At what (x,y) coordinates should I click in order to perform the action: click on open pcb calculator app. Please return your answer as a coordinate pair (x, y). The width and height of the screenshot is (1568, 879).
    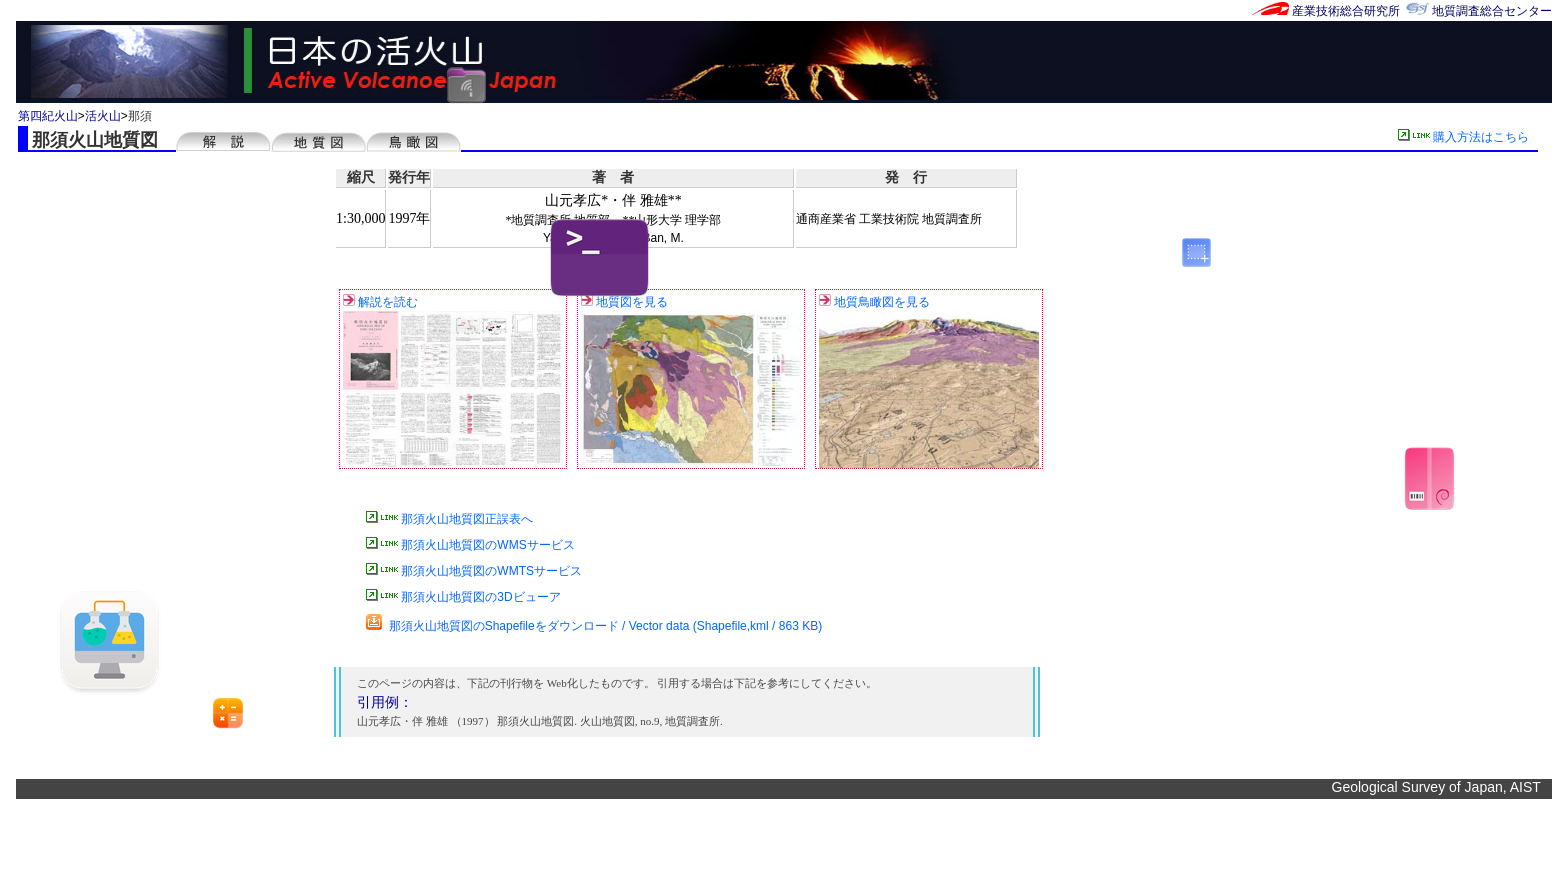
    Looking at the image, I should click on (228, 713).